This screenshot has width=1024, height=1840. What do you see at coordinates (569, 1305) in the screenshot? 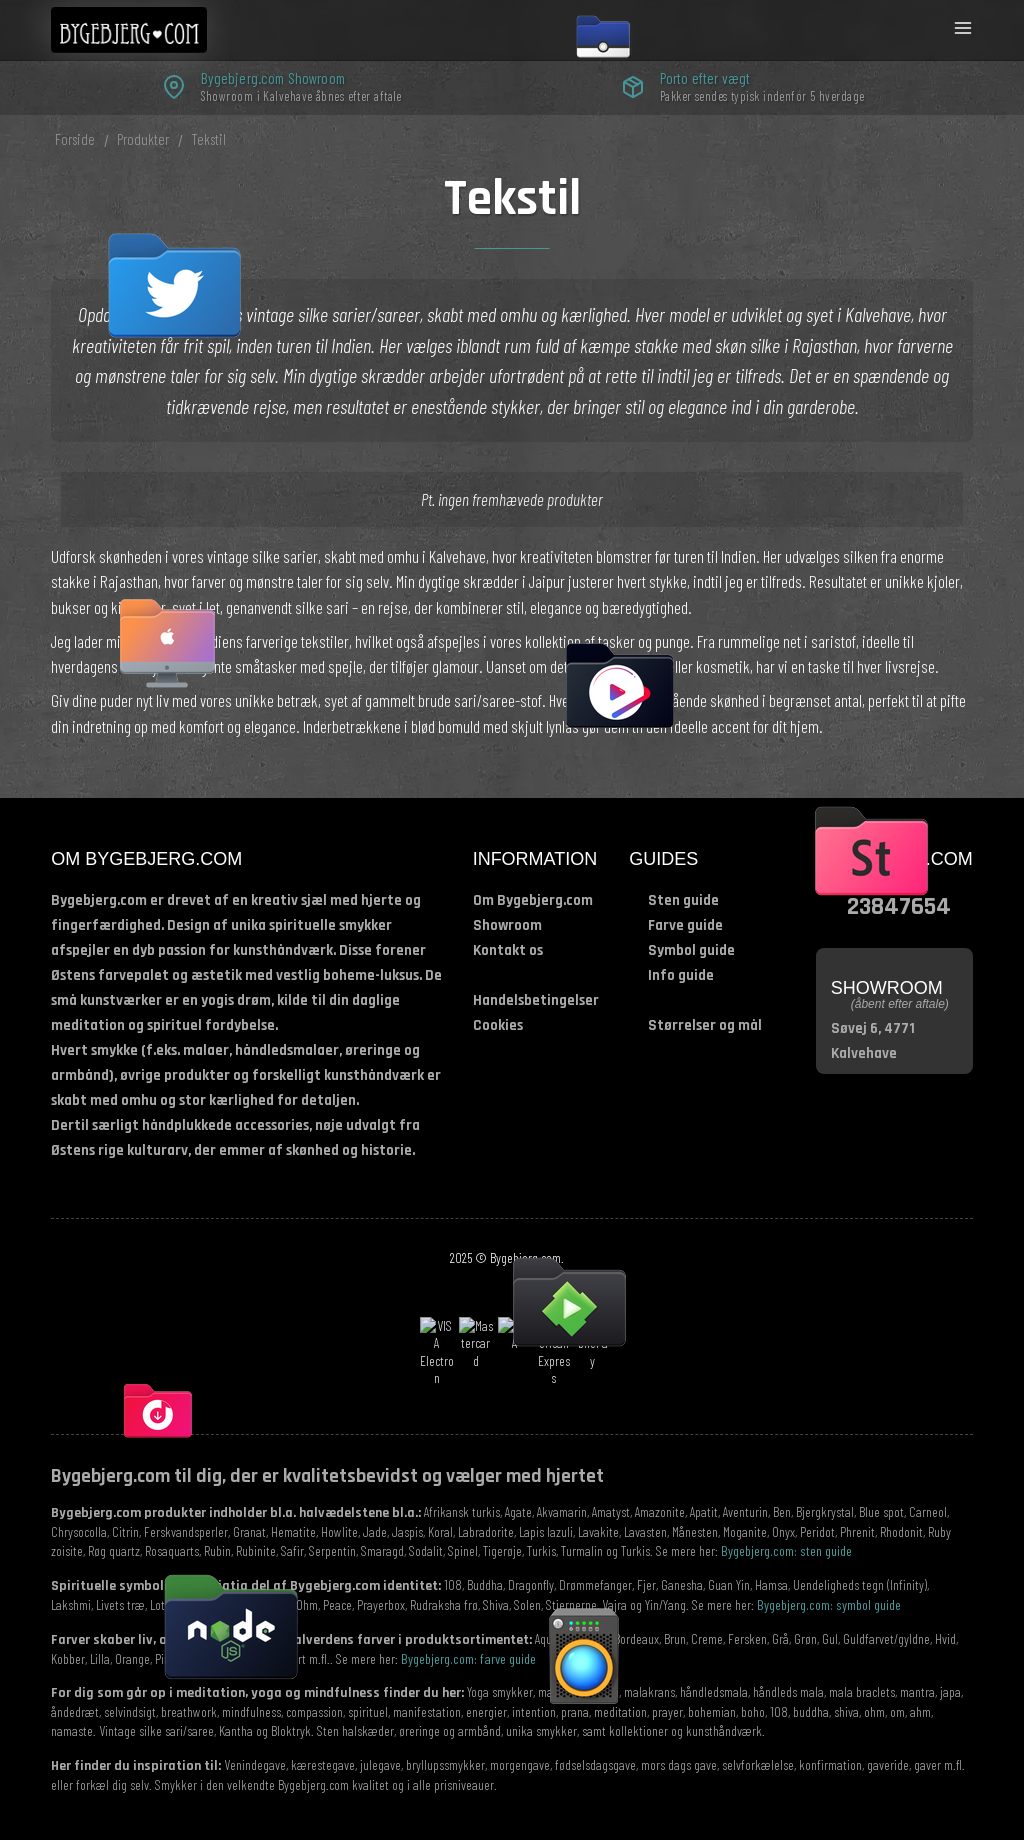
I see `open folder containing Emby media server files` at bounding box center [569, 1305].